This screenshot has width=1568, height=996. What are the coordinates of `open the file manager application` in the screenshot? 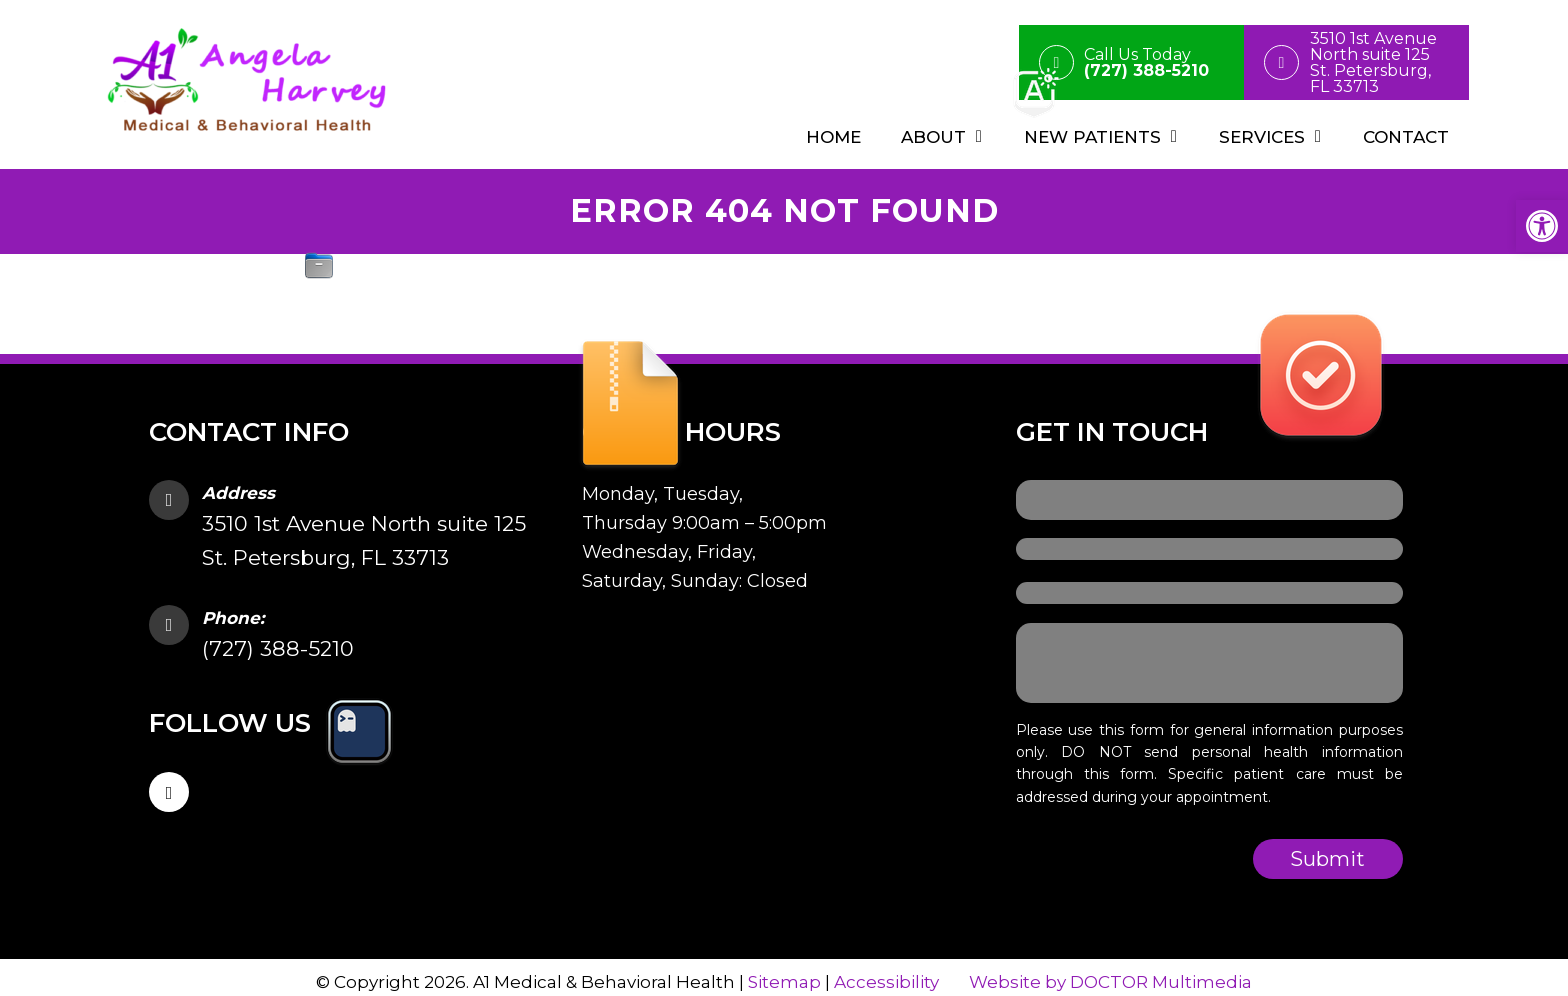 It's located at (319, 265).